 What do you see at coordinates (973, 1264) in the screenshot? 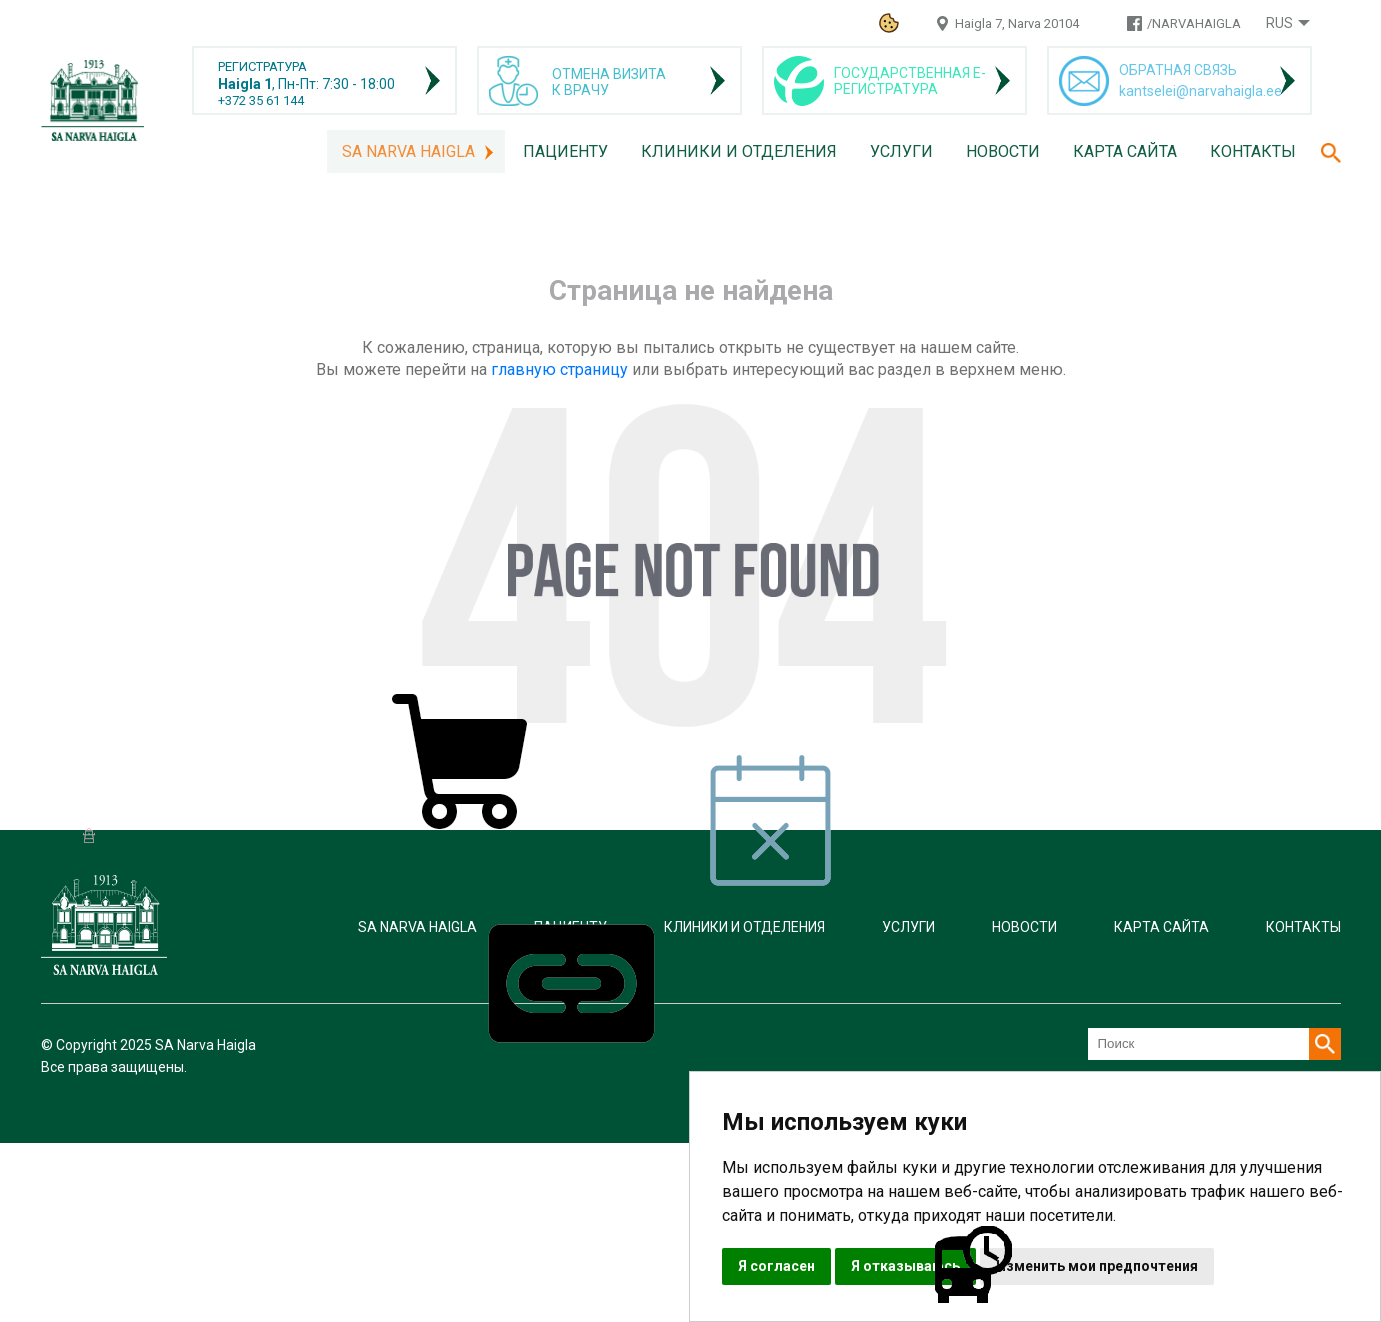
I see `view departure times for transit` at bounding box center [973, 1264].